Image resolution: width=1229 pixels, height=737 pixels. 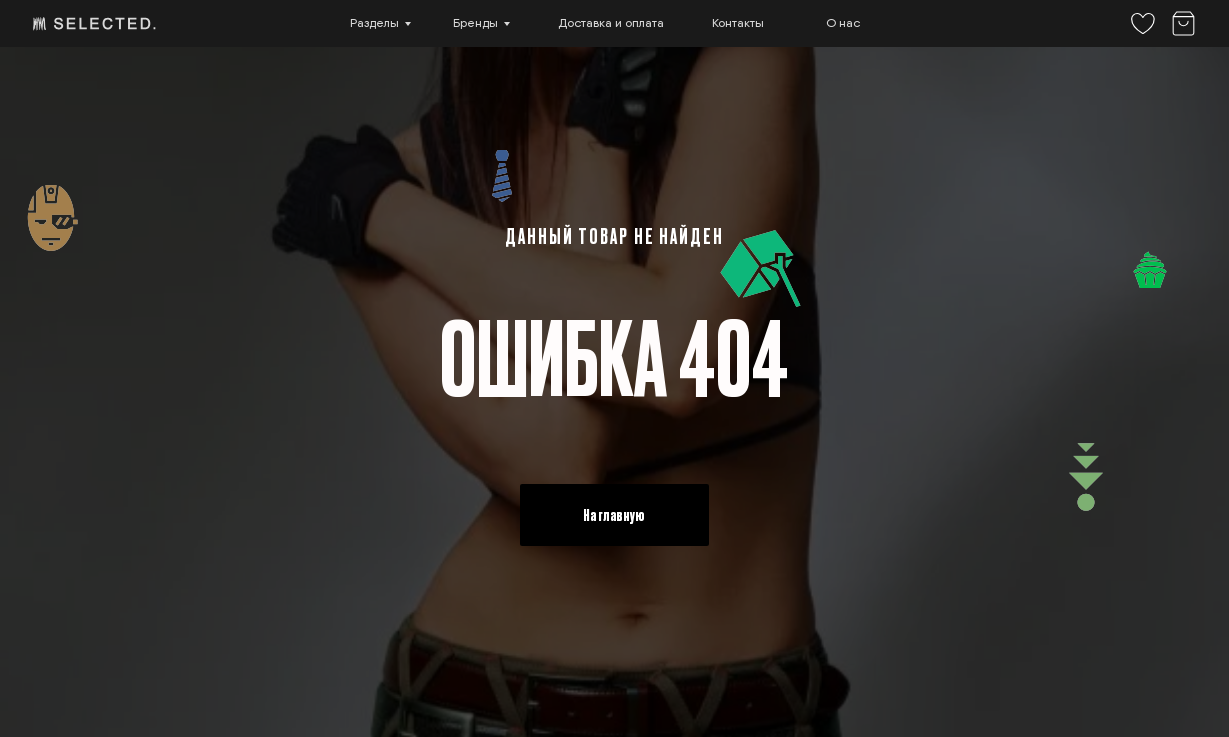 What do you see at coordinates (1086, 477) in the screenshot?
I see `pounce or quick attack action in a game` at bounding box center [1086, 477].